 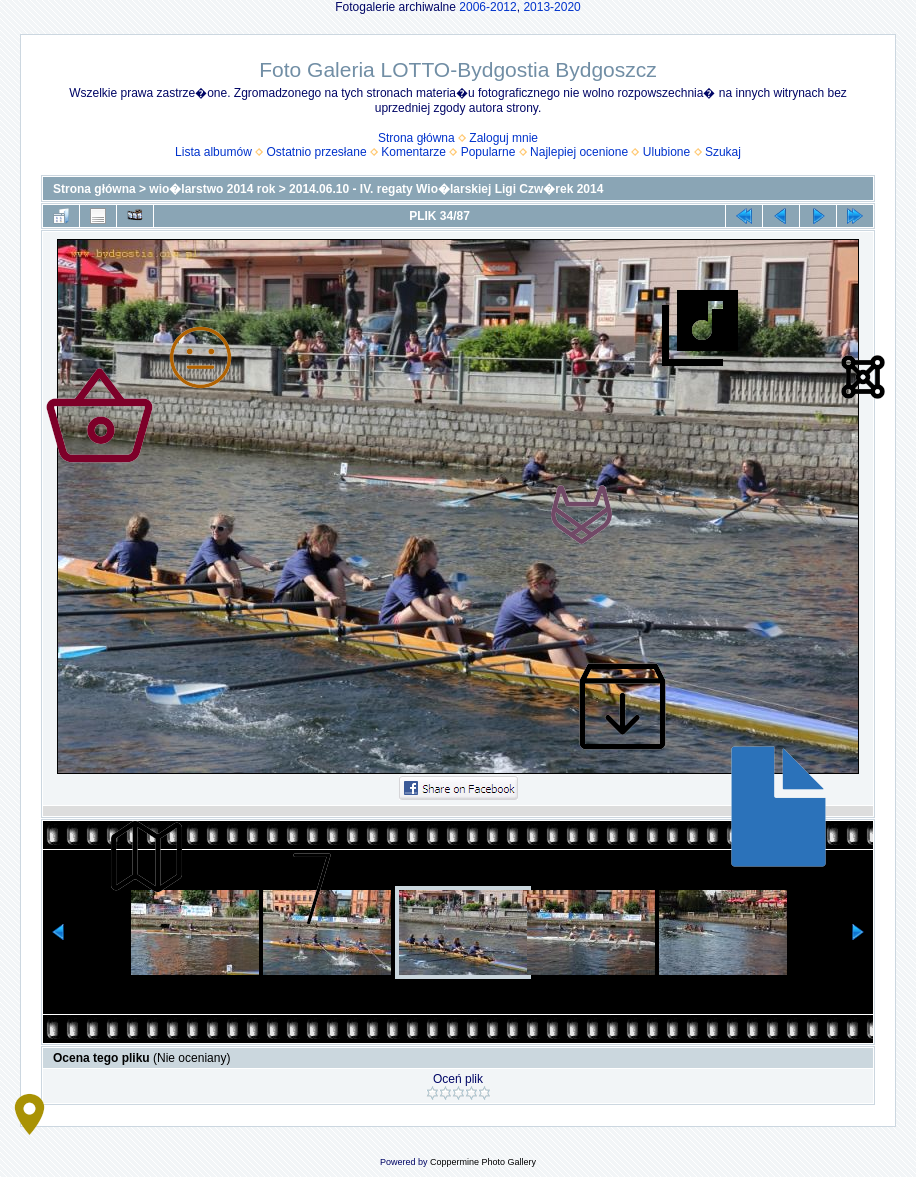 What do you see at coordinates (581, 513) in the screenshot?
I see `open GitLab repository` at bounding box center [581, 513].